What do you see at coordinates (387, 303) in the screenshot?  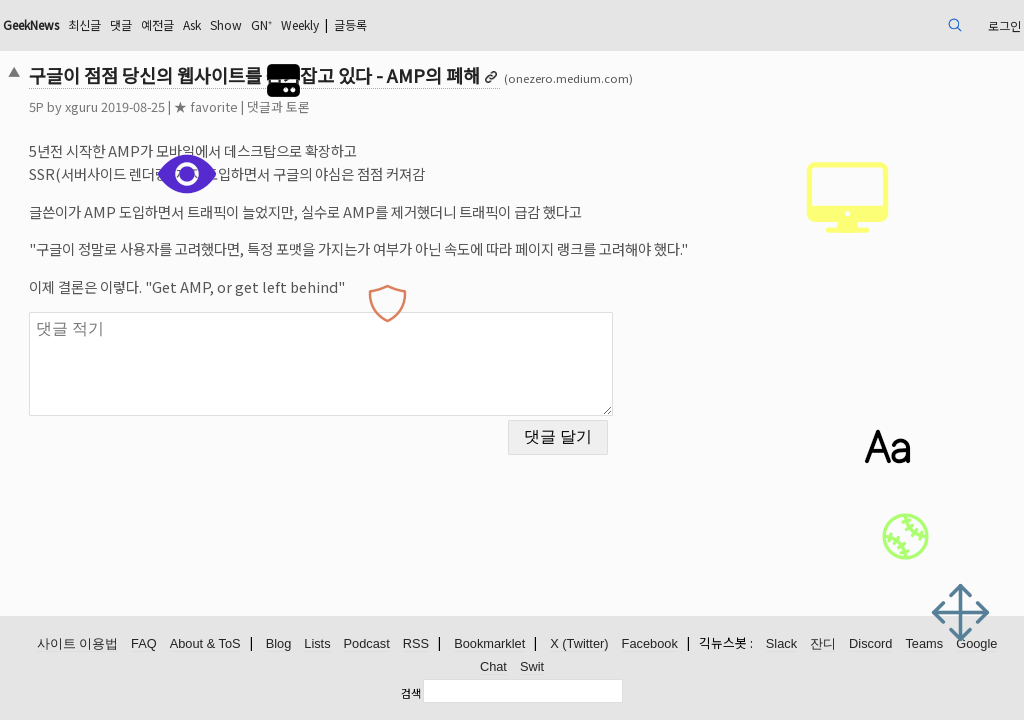 I see `access security settings` at bounding box center [387, 303].